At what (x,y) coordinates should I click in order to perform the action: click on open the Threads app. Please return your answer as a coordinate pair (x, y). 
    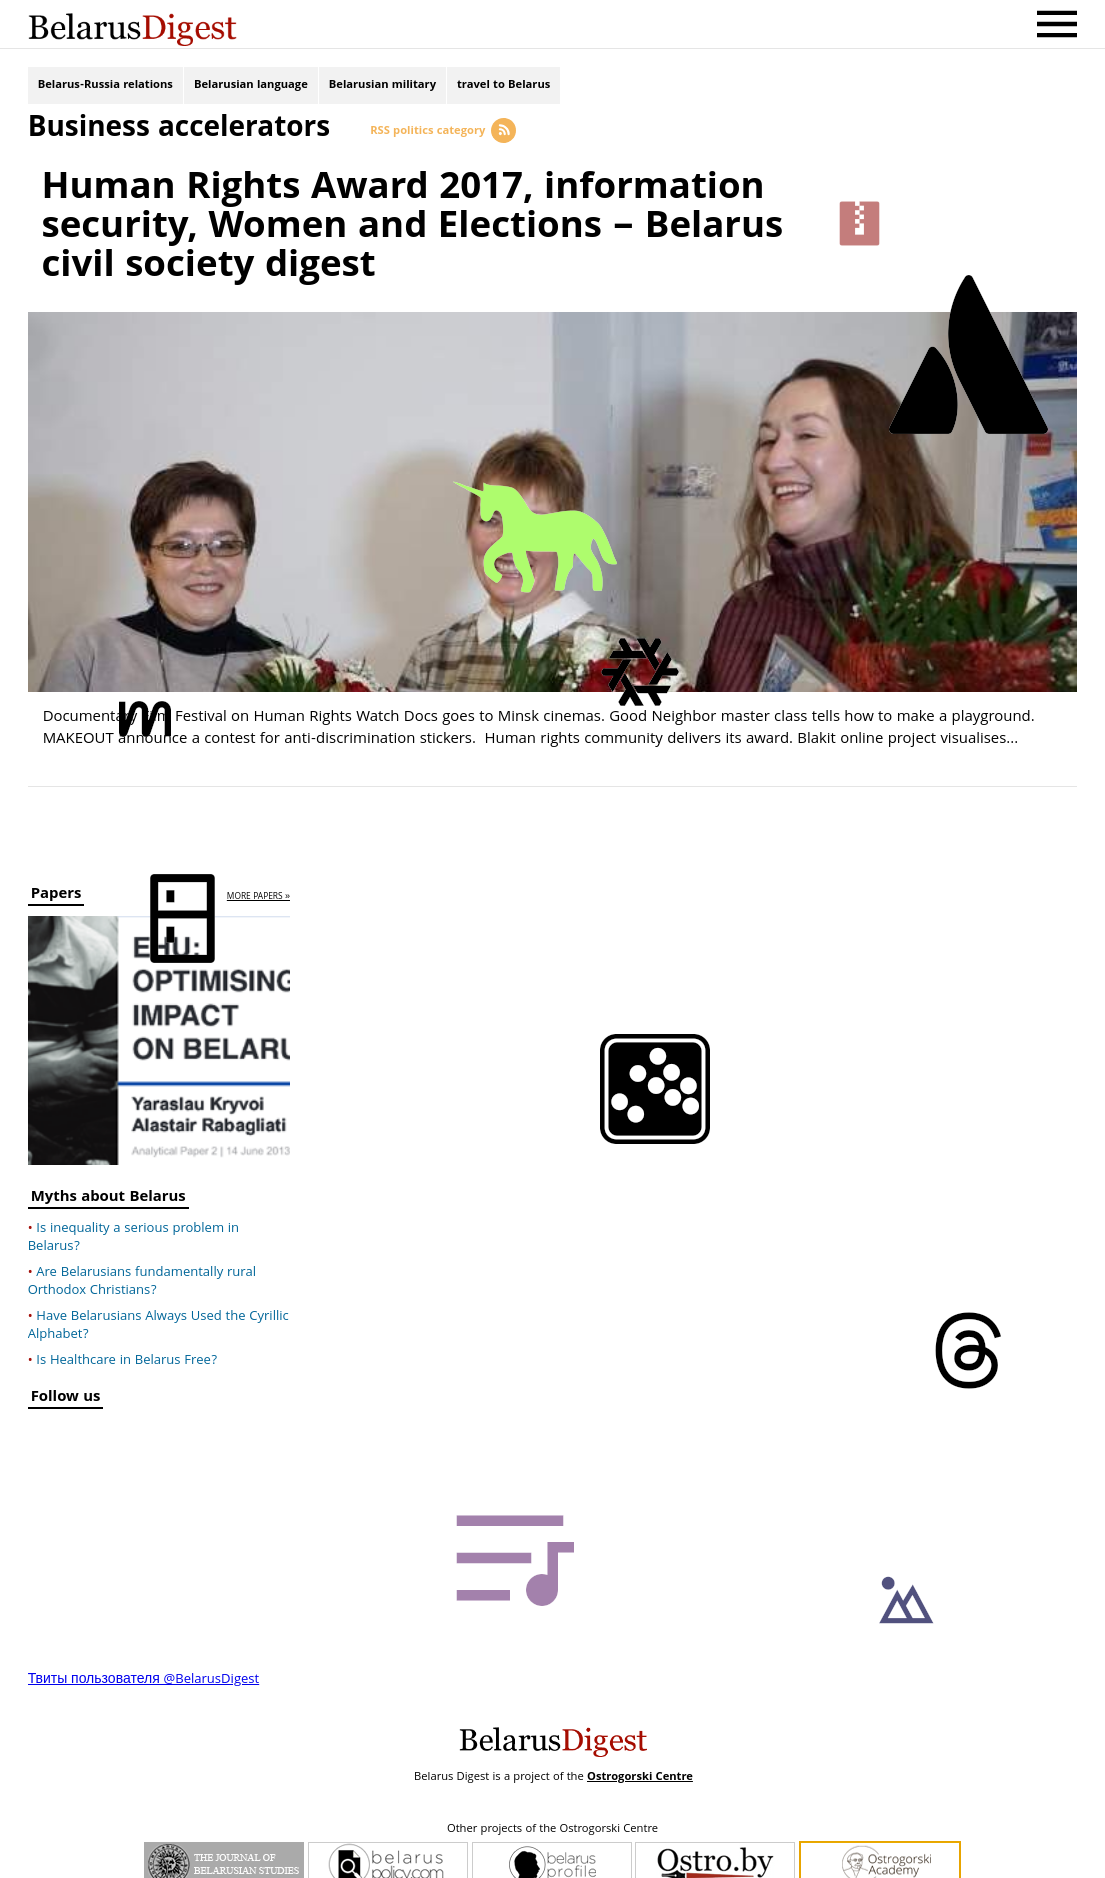
    Looking at the image, I should click on (968, 1350).